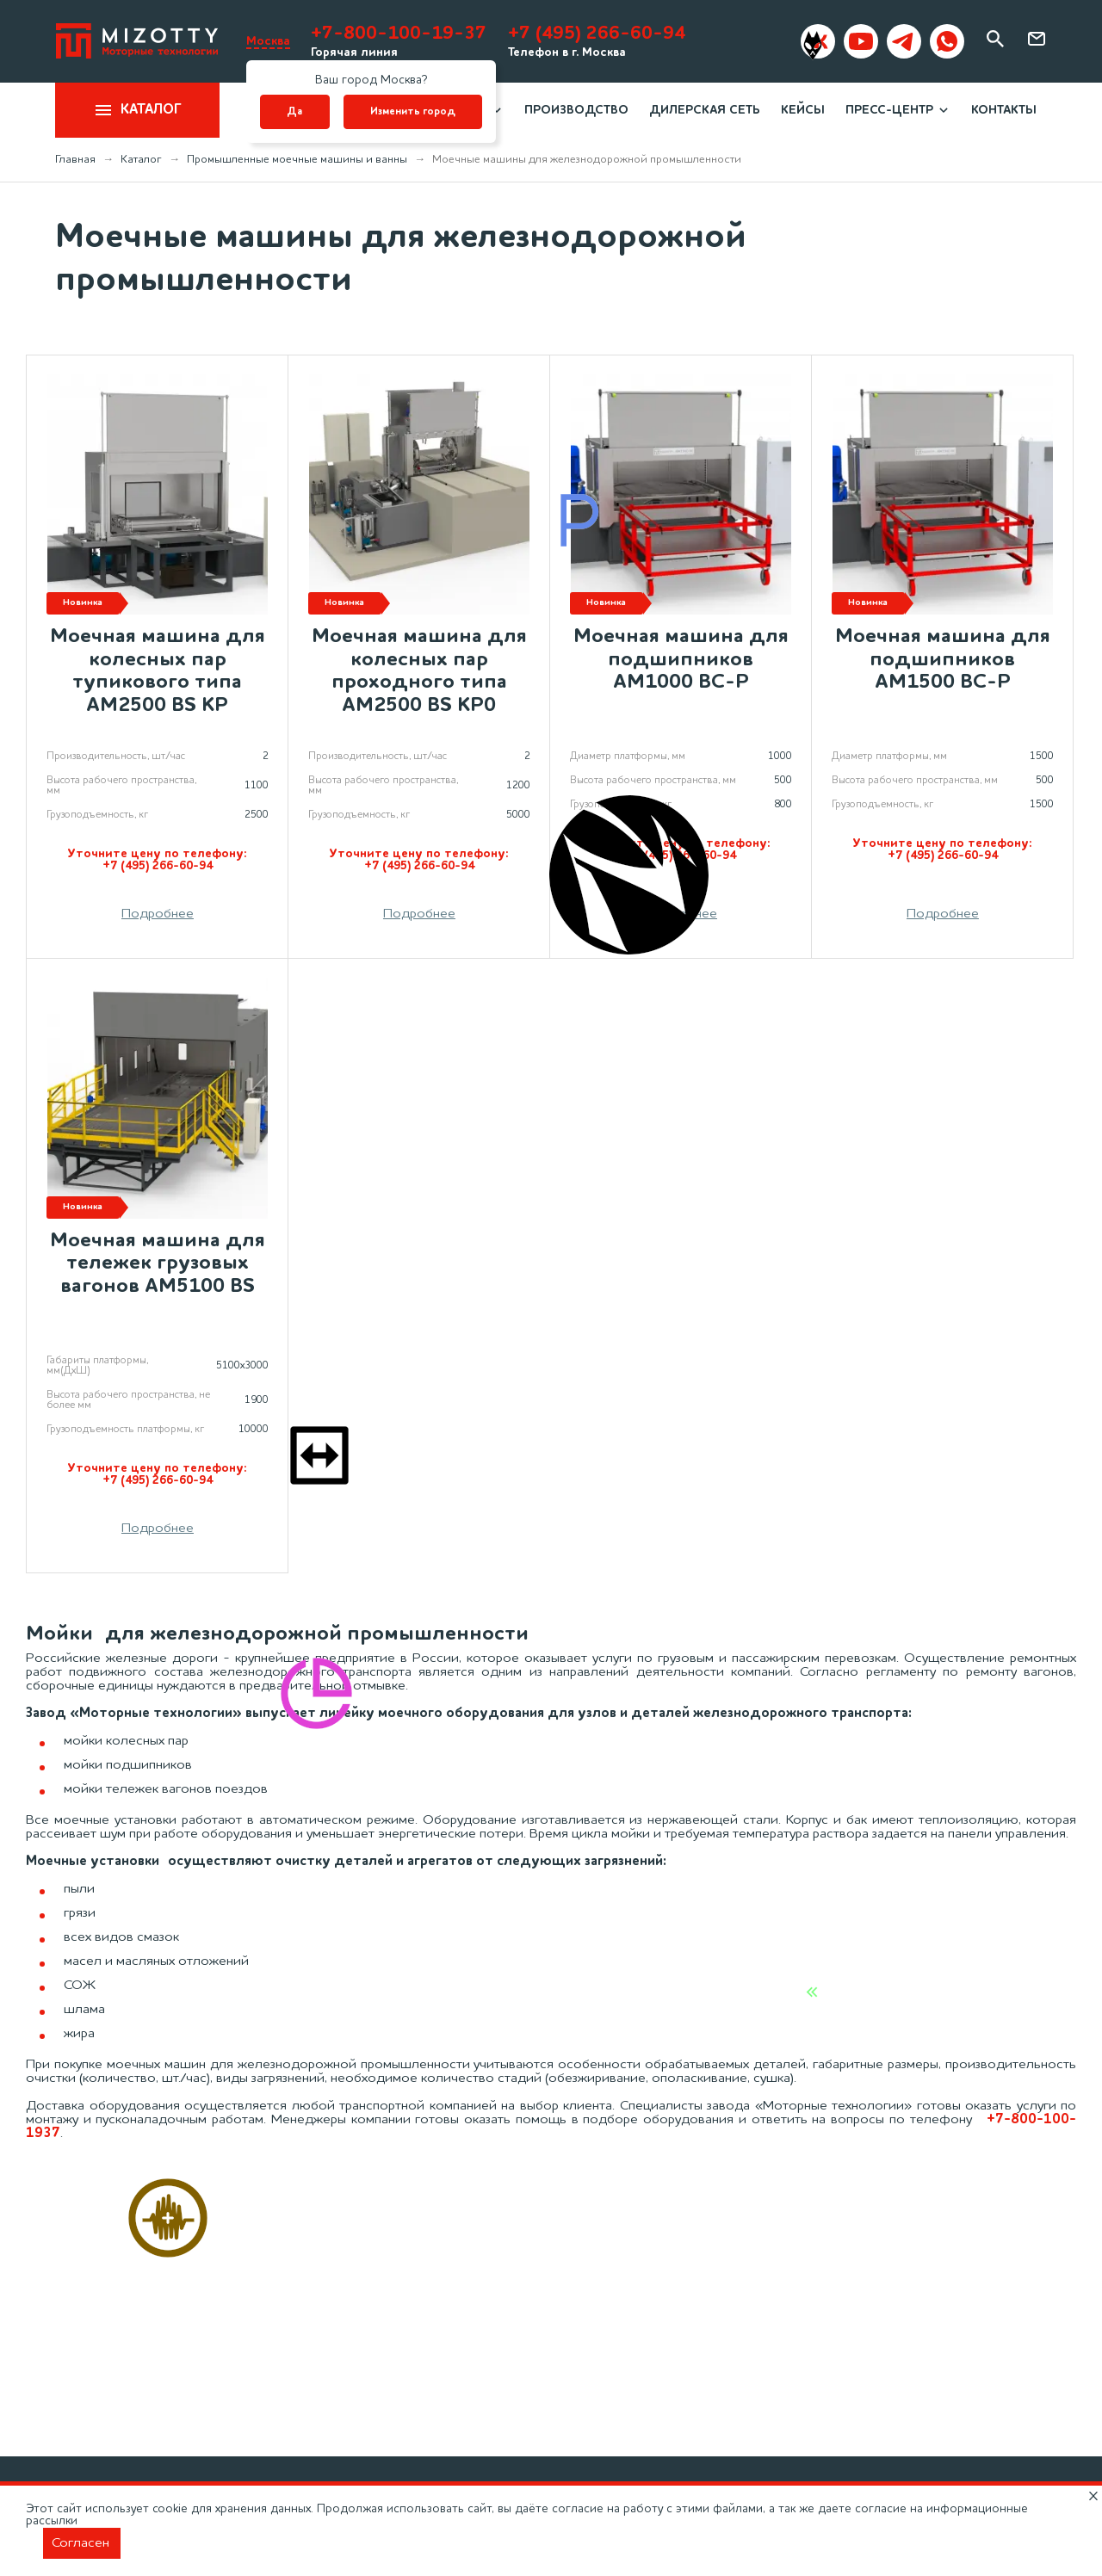 Image resolution: width=1102 pixels, height=2576 pixels. I want to click on go back to the beginning, so click(812, 1992).